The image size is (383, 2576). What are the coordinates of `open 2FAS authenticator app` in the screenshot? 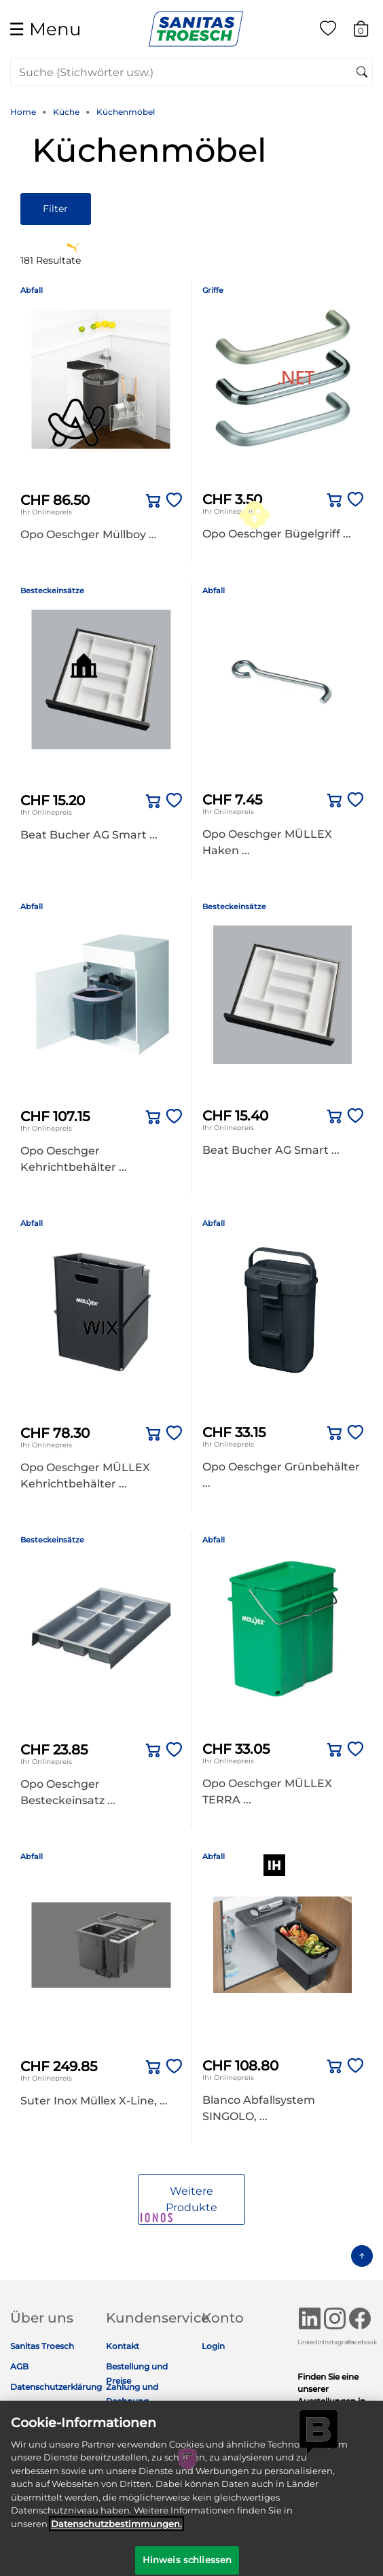 It's located at (187, 2459).